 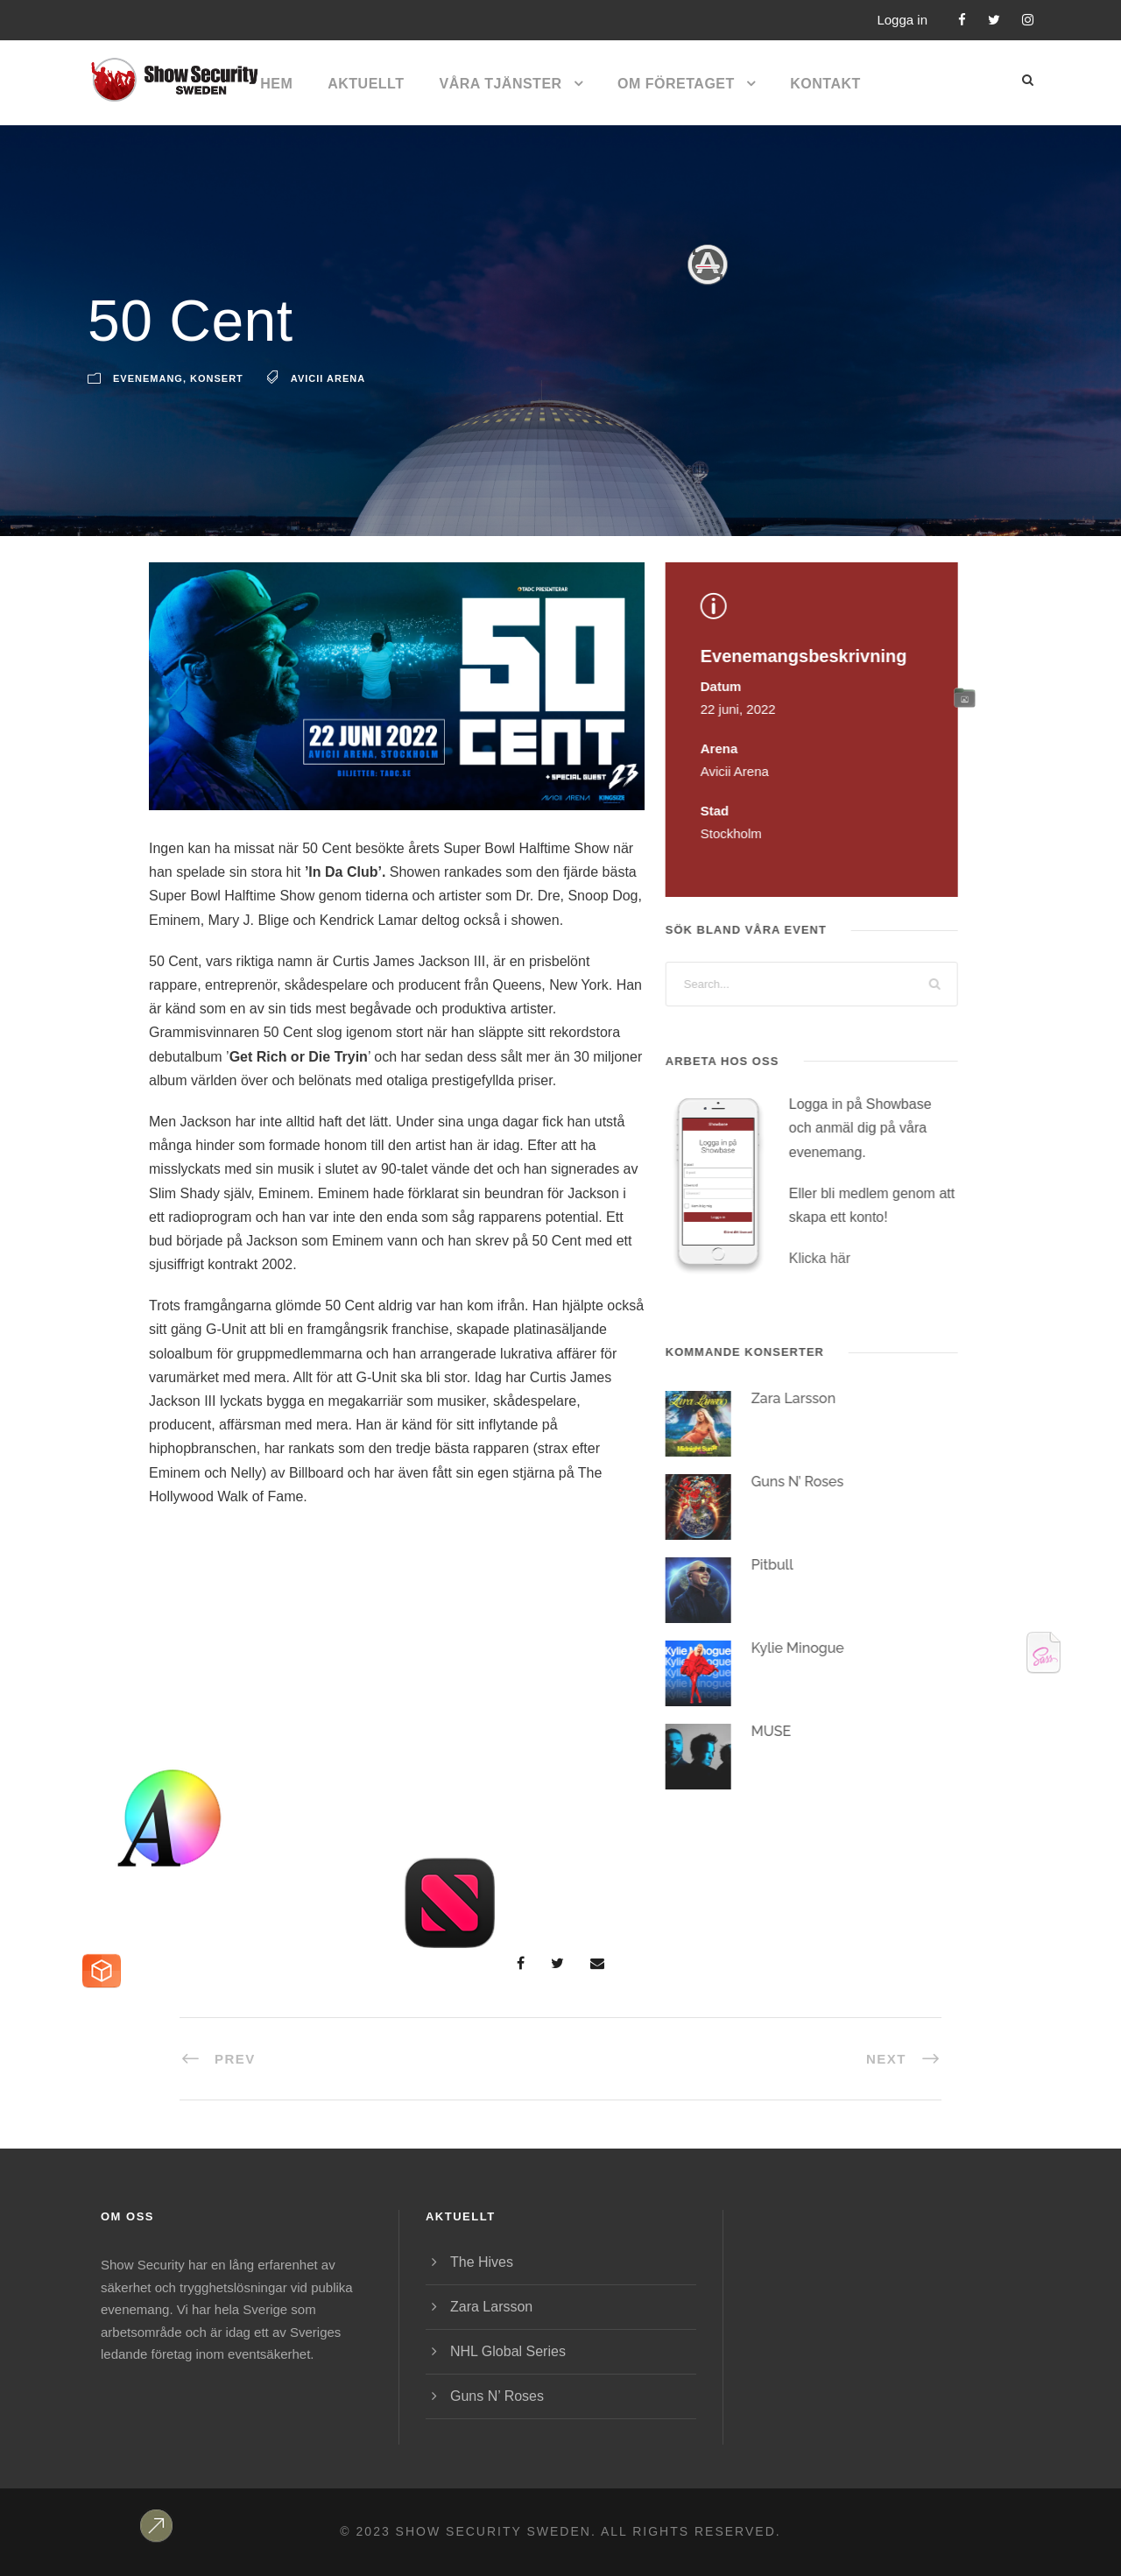 What do you see at coordinates (708, 265) in the screenshot?
I see `open the system software update application` at bounding box center [708, 265].